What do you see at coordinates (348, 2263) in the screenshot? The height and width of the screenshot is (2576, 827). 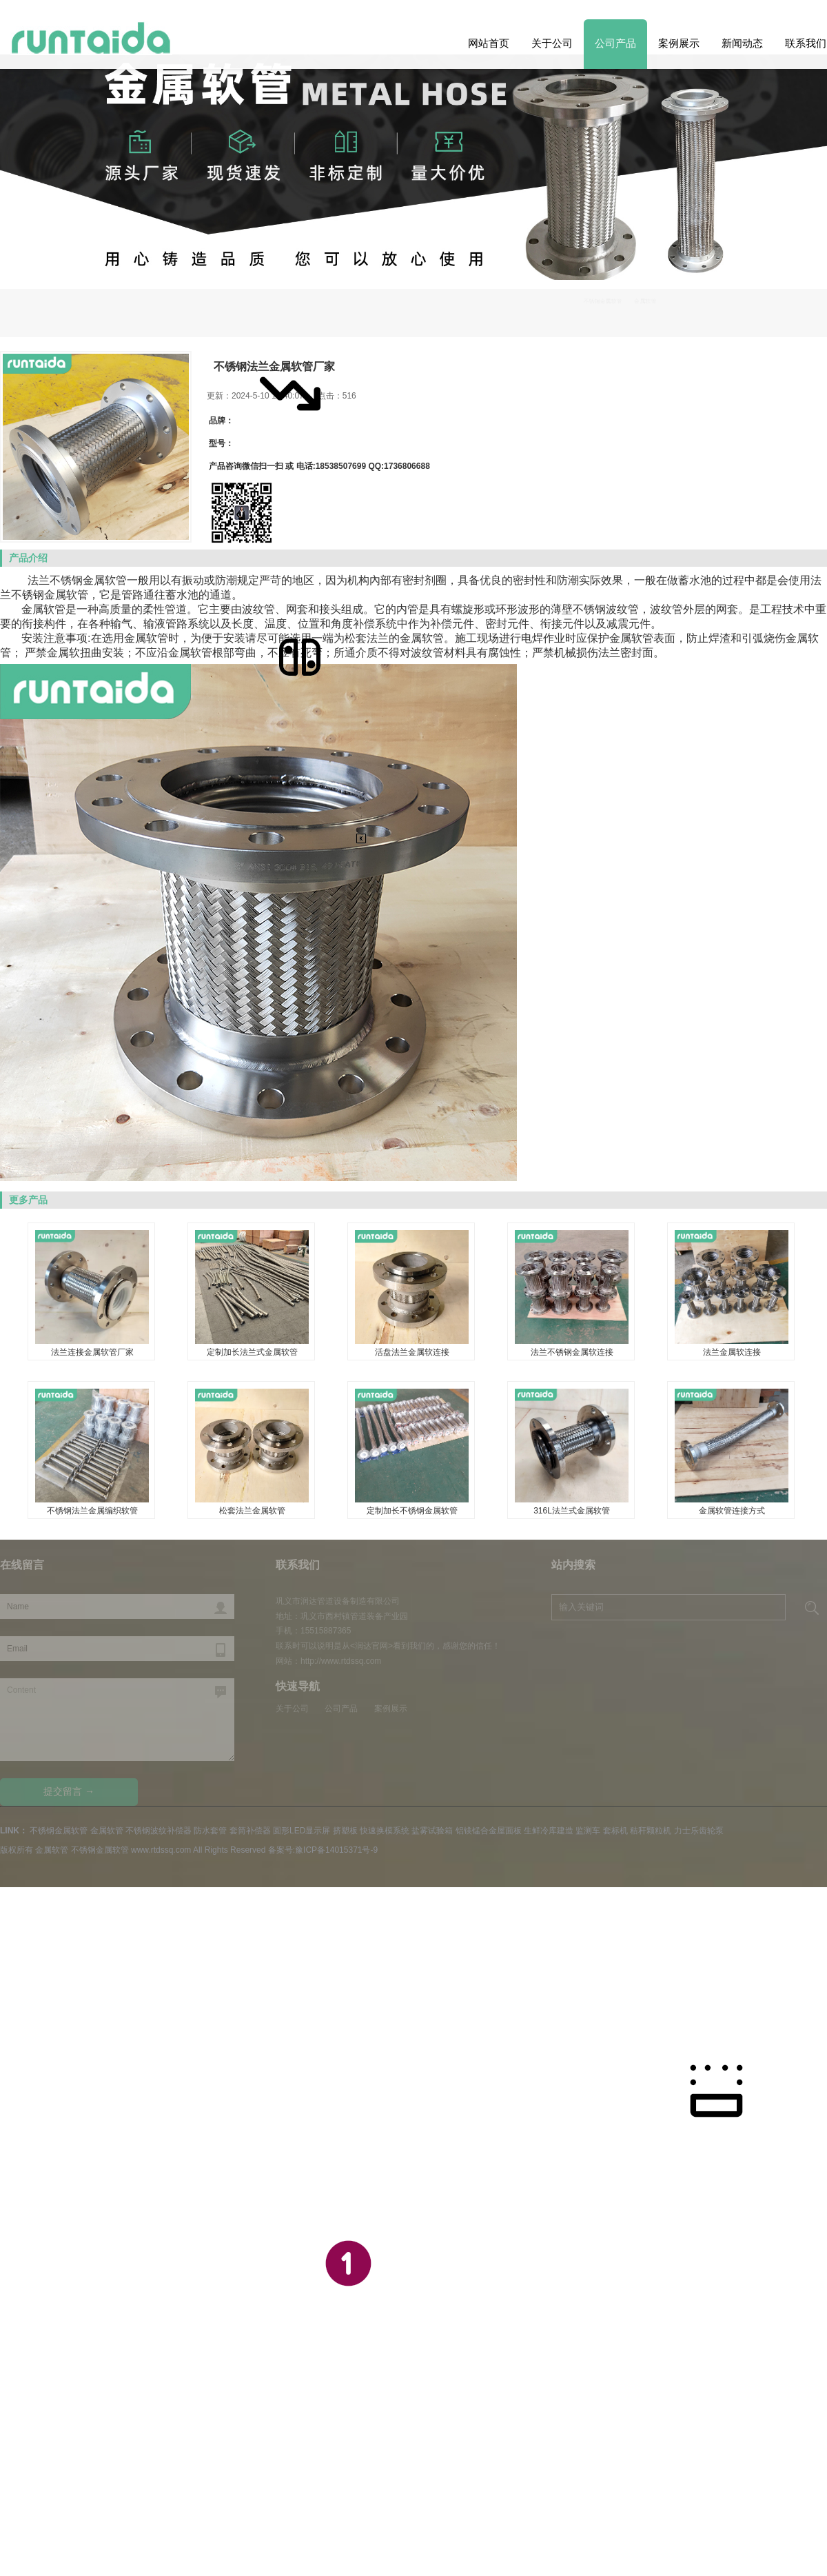 I see `indicates the first step in a sequence or process` at bounding box center [348, 2263].